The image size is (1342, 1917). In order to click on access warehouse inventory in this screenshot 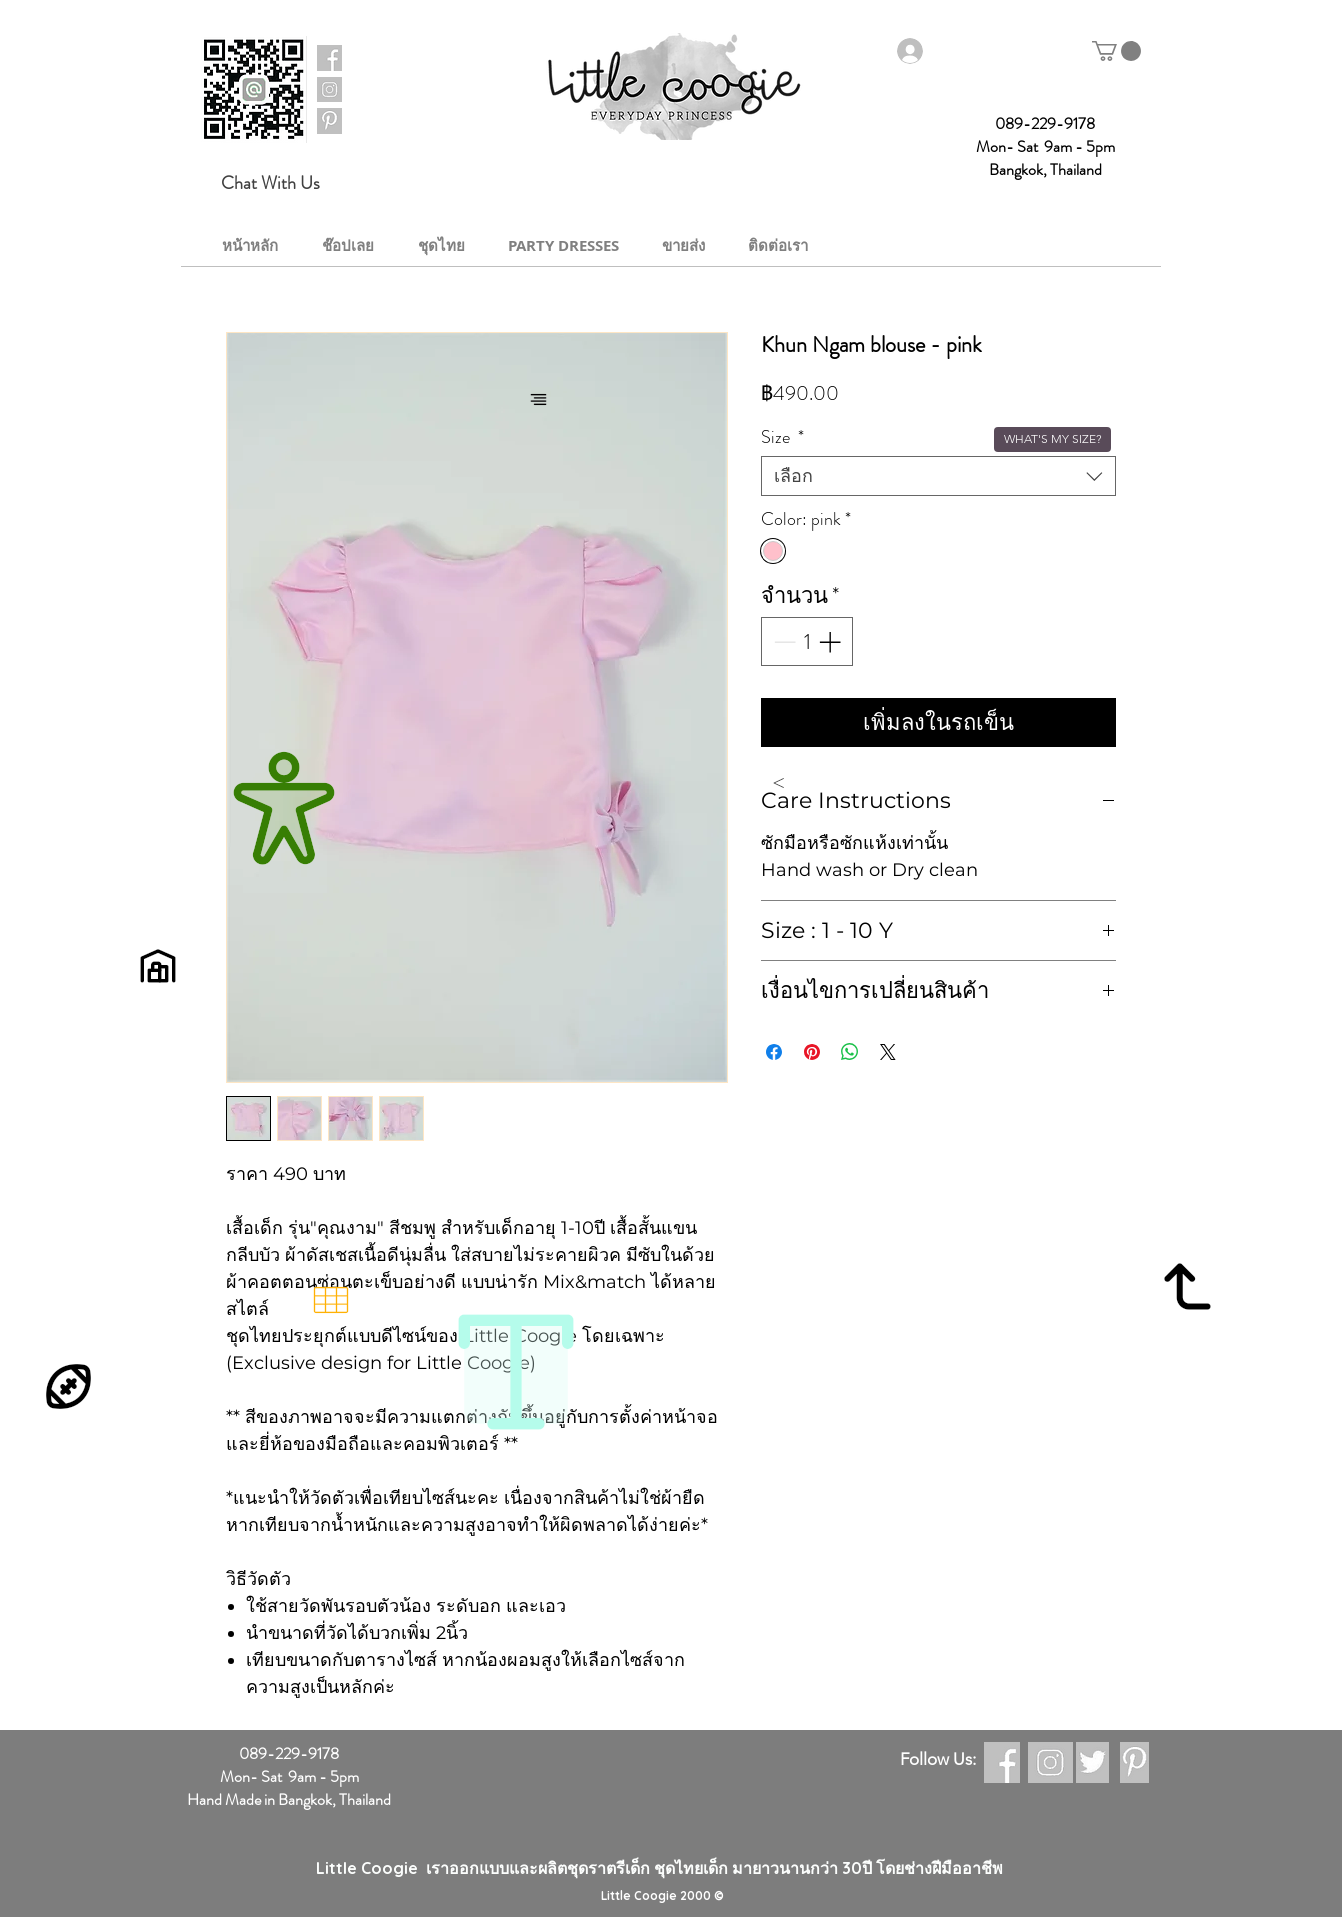, I will do `click(158, 965)`.